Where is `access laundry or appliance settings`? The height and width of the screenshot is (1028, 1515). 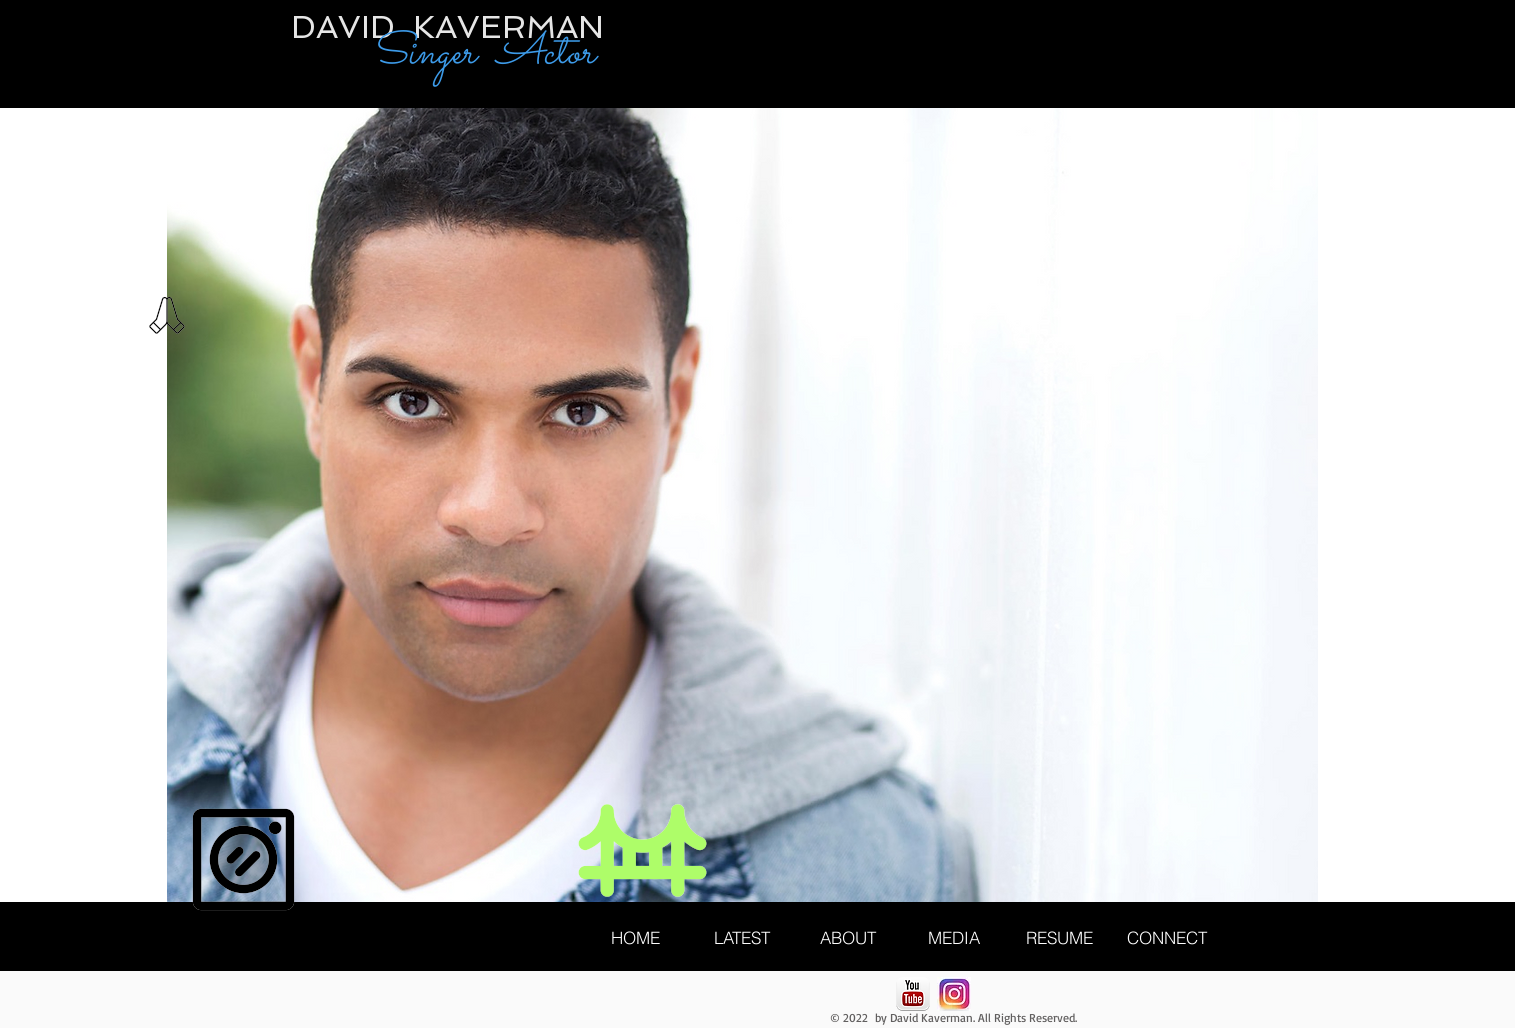
access laundry or appliance settings is located at coordinates (243, 859).